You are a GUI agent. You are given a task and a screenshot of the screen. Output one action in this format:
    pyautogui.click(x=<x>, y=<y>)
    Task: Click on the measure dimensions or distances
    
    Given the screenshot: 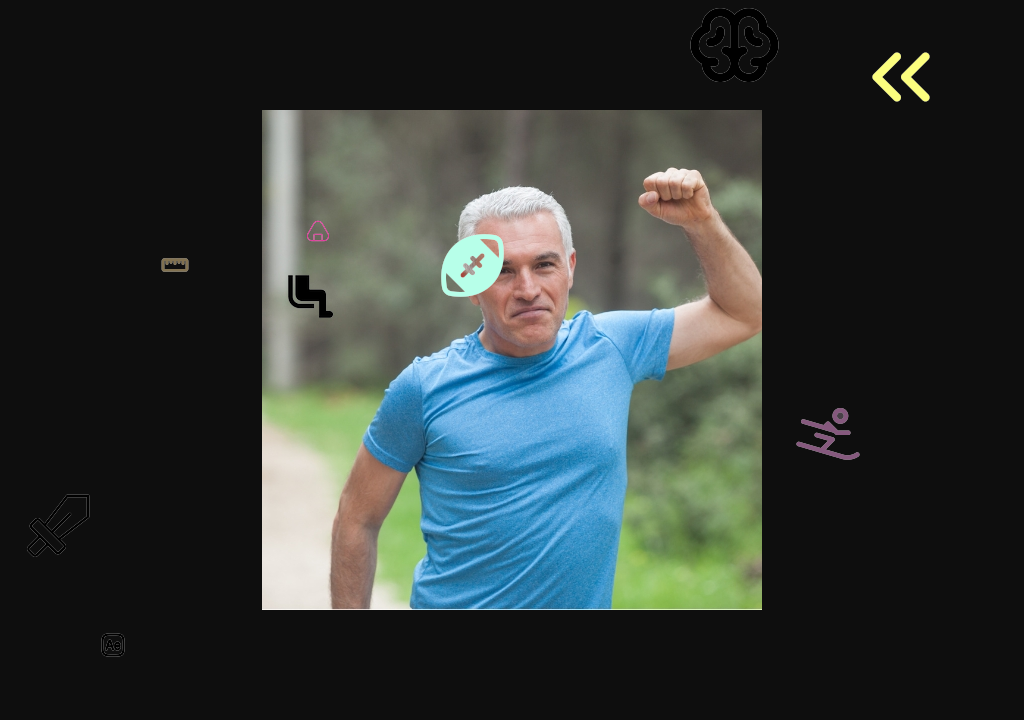 What is the action you would take?
    pyautogui.click(x=175, y=265)
    